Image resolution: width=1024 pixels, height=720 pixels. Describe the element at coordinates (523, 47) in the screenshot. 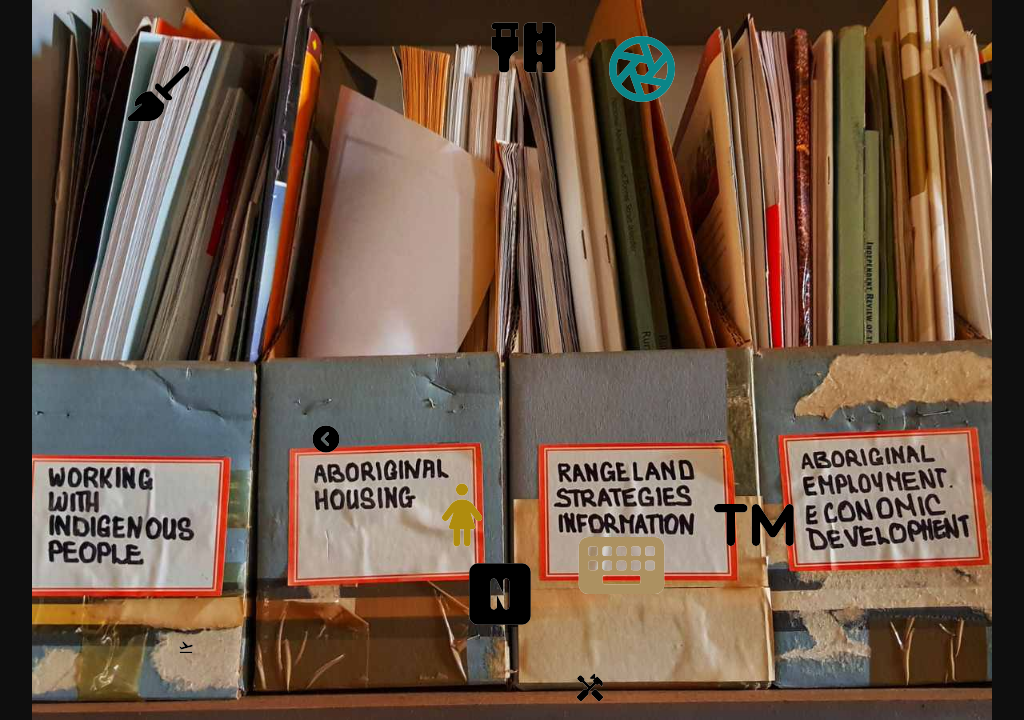

I see `view bridge or overpass routes` at that location.